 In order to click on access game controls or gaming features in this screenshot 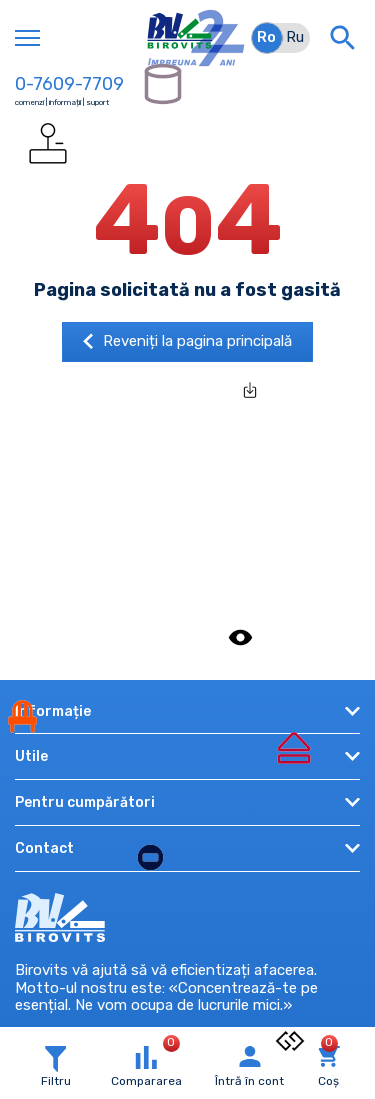, I will do `click(48, 145)`.